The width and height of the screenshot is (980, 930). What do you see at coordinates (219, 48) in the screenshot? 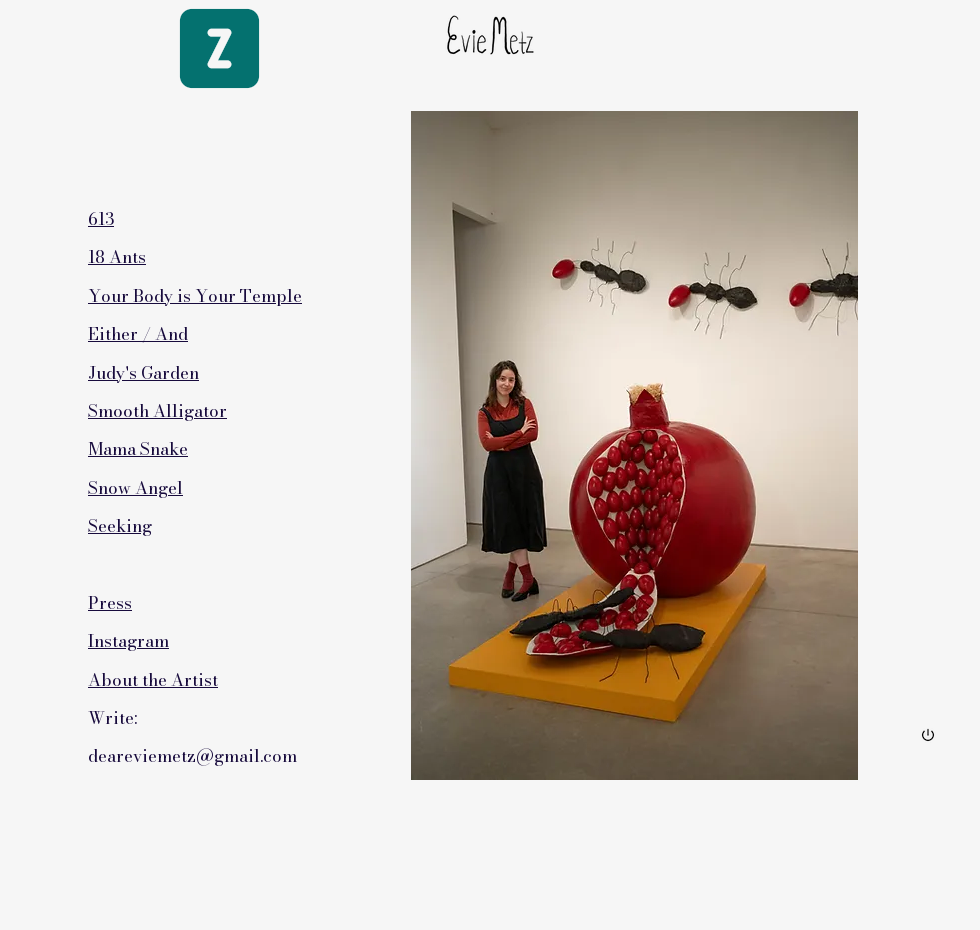
I see `represents the letter Z in a keyboard or text input` at bounding box center [219, 48].